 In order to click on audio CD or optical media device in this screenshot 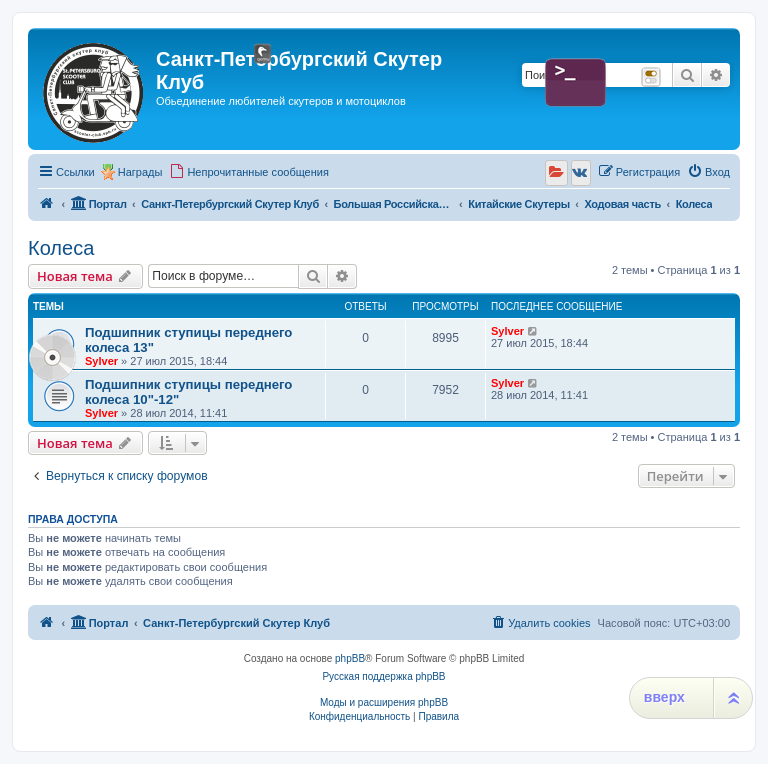, I will do `click(52, 357)`.